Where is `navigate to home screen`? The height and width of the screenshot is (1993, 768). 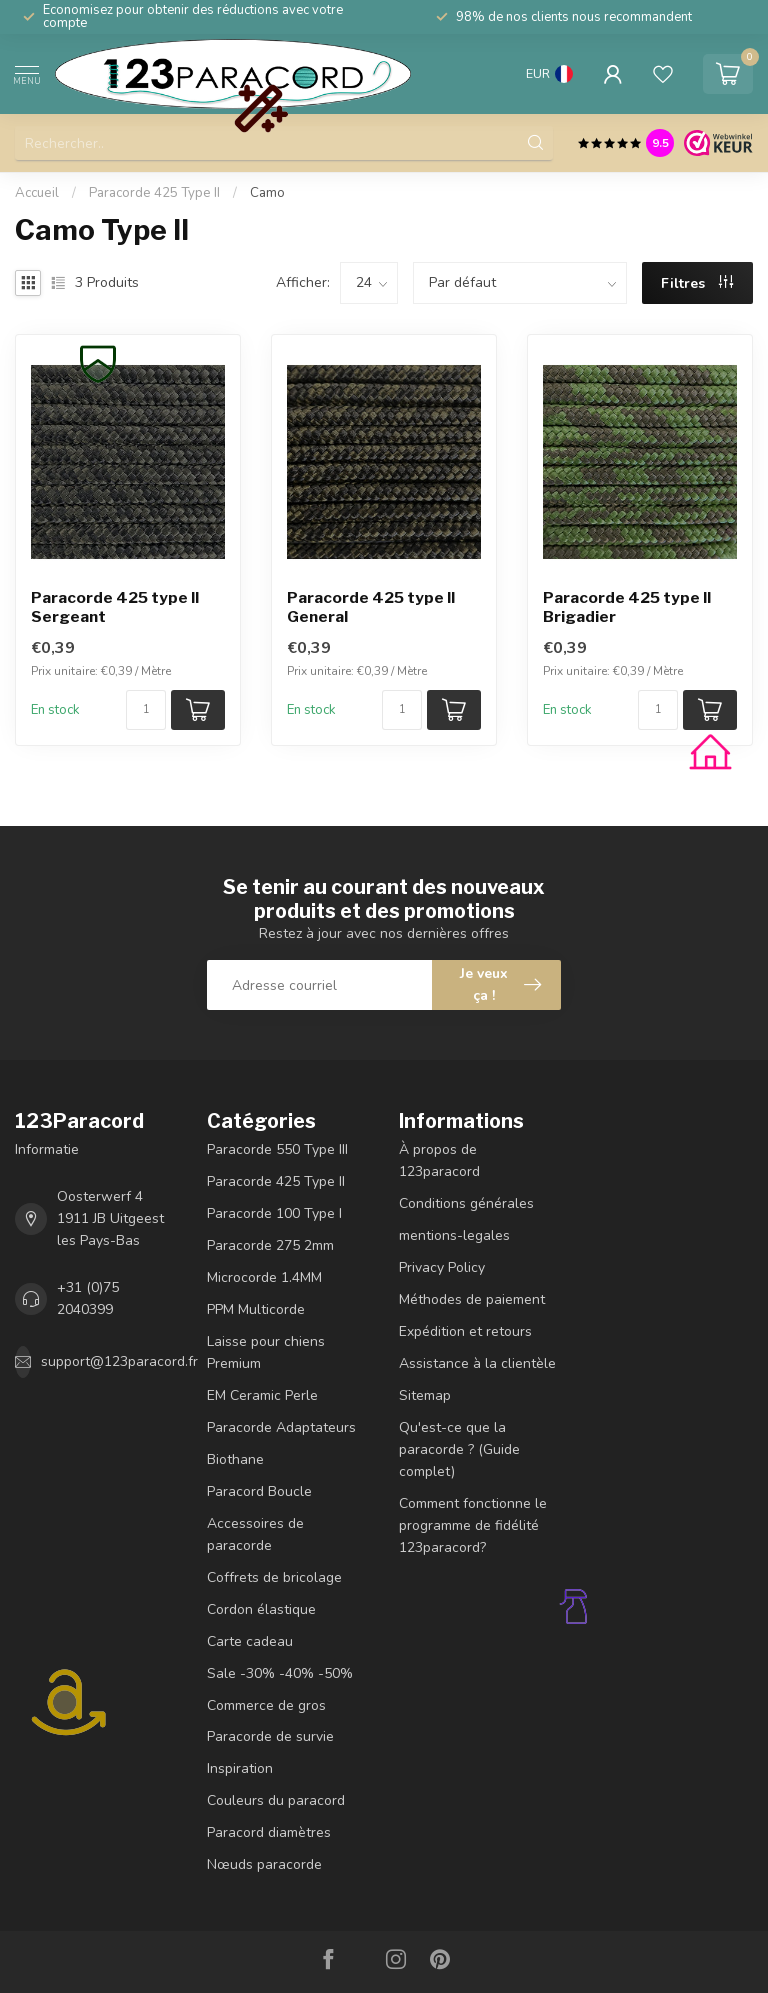 navigate to home screen is located at coordinates (710, 752).